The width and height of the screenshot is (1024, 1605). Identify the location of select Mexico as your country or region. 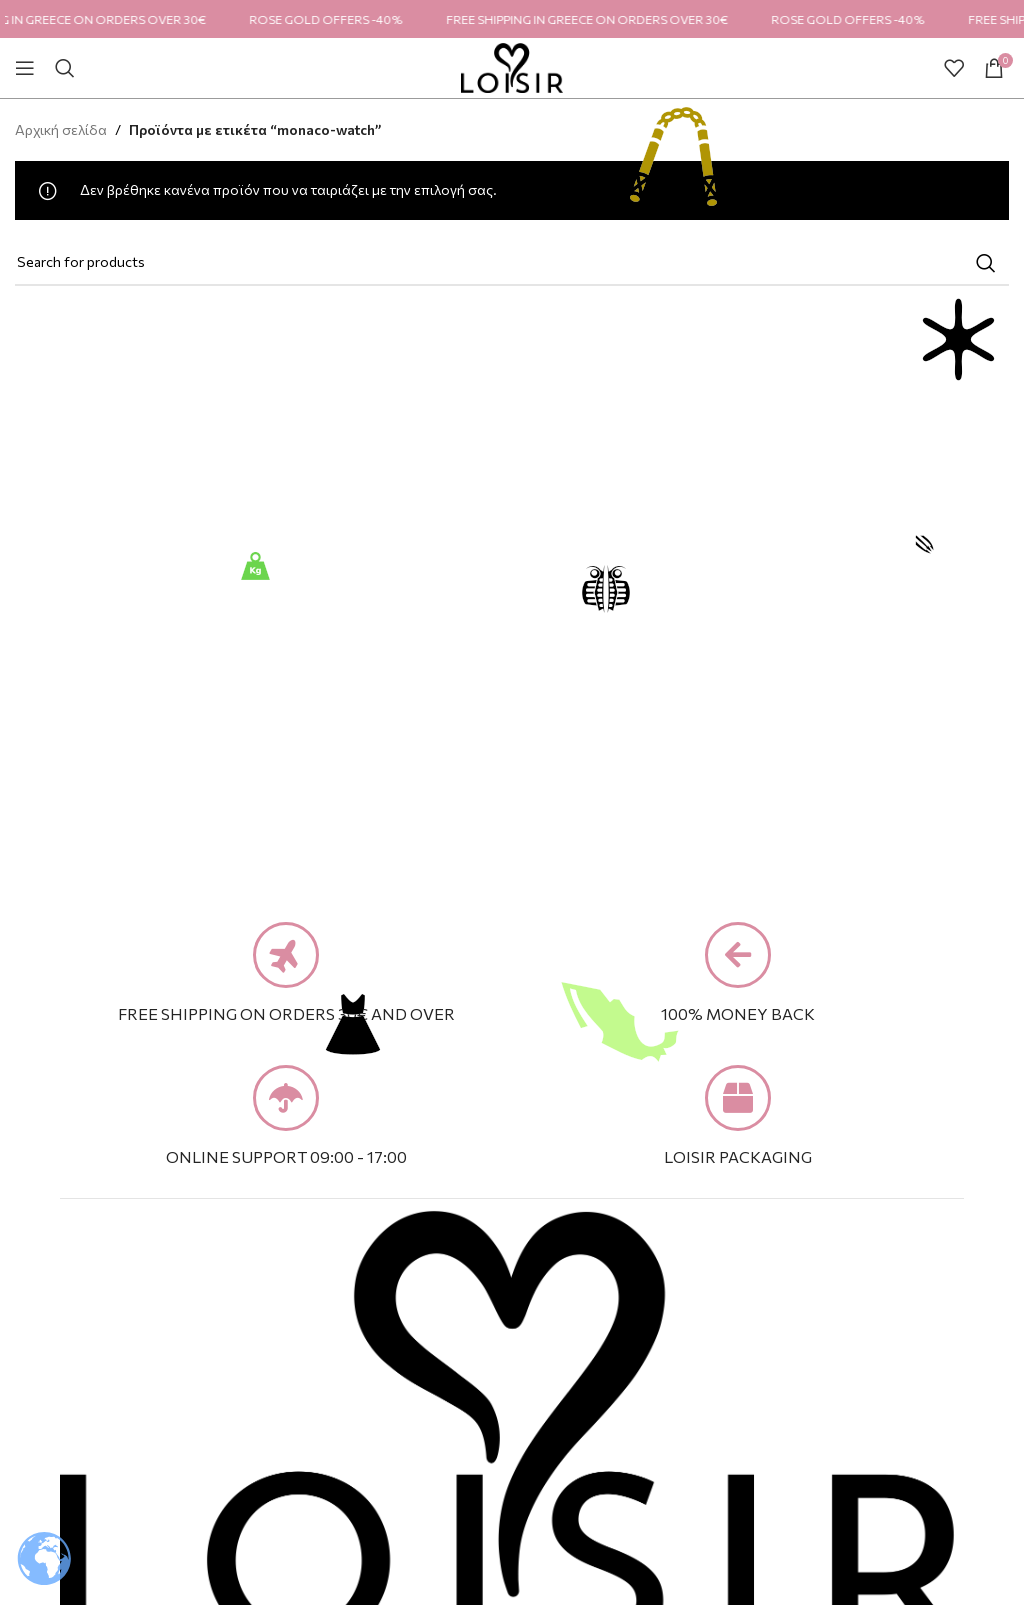
(620, 1022).